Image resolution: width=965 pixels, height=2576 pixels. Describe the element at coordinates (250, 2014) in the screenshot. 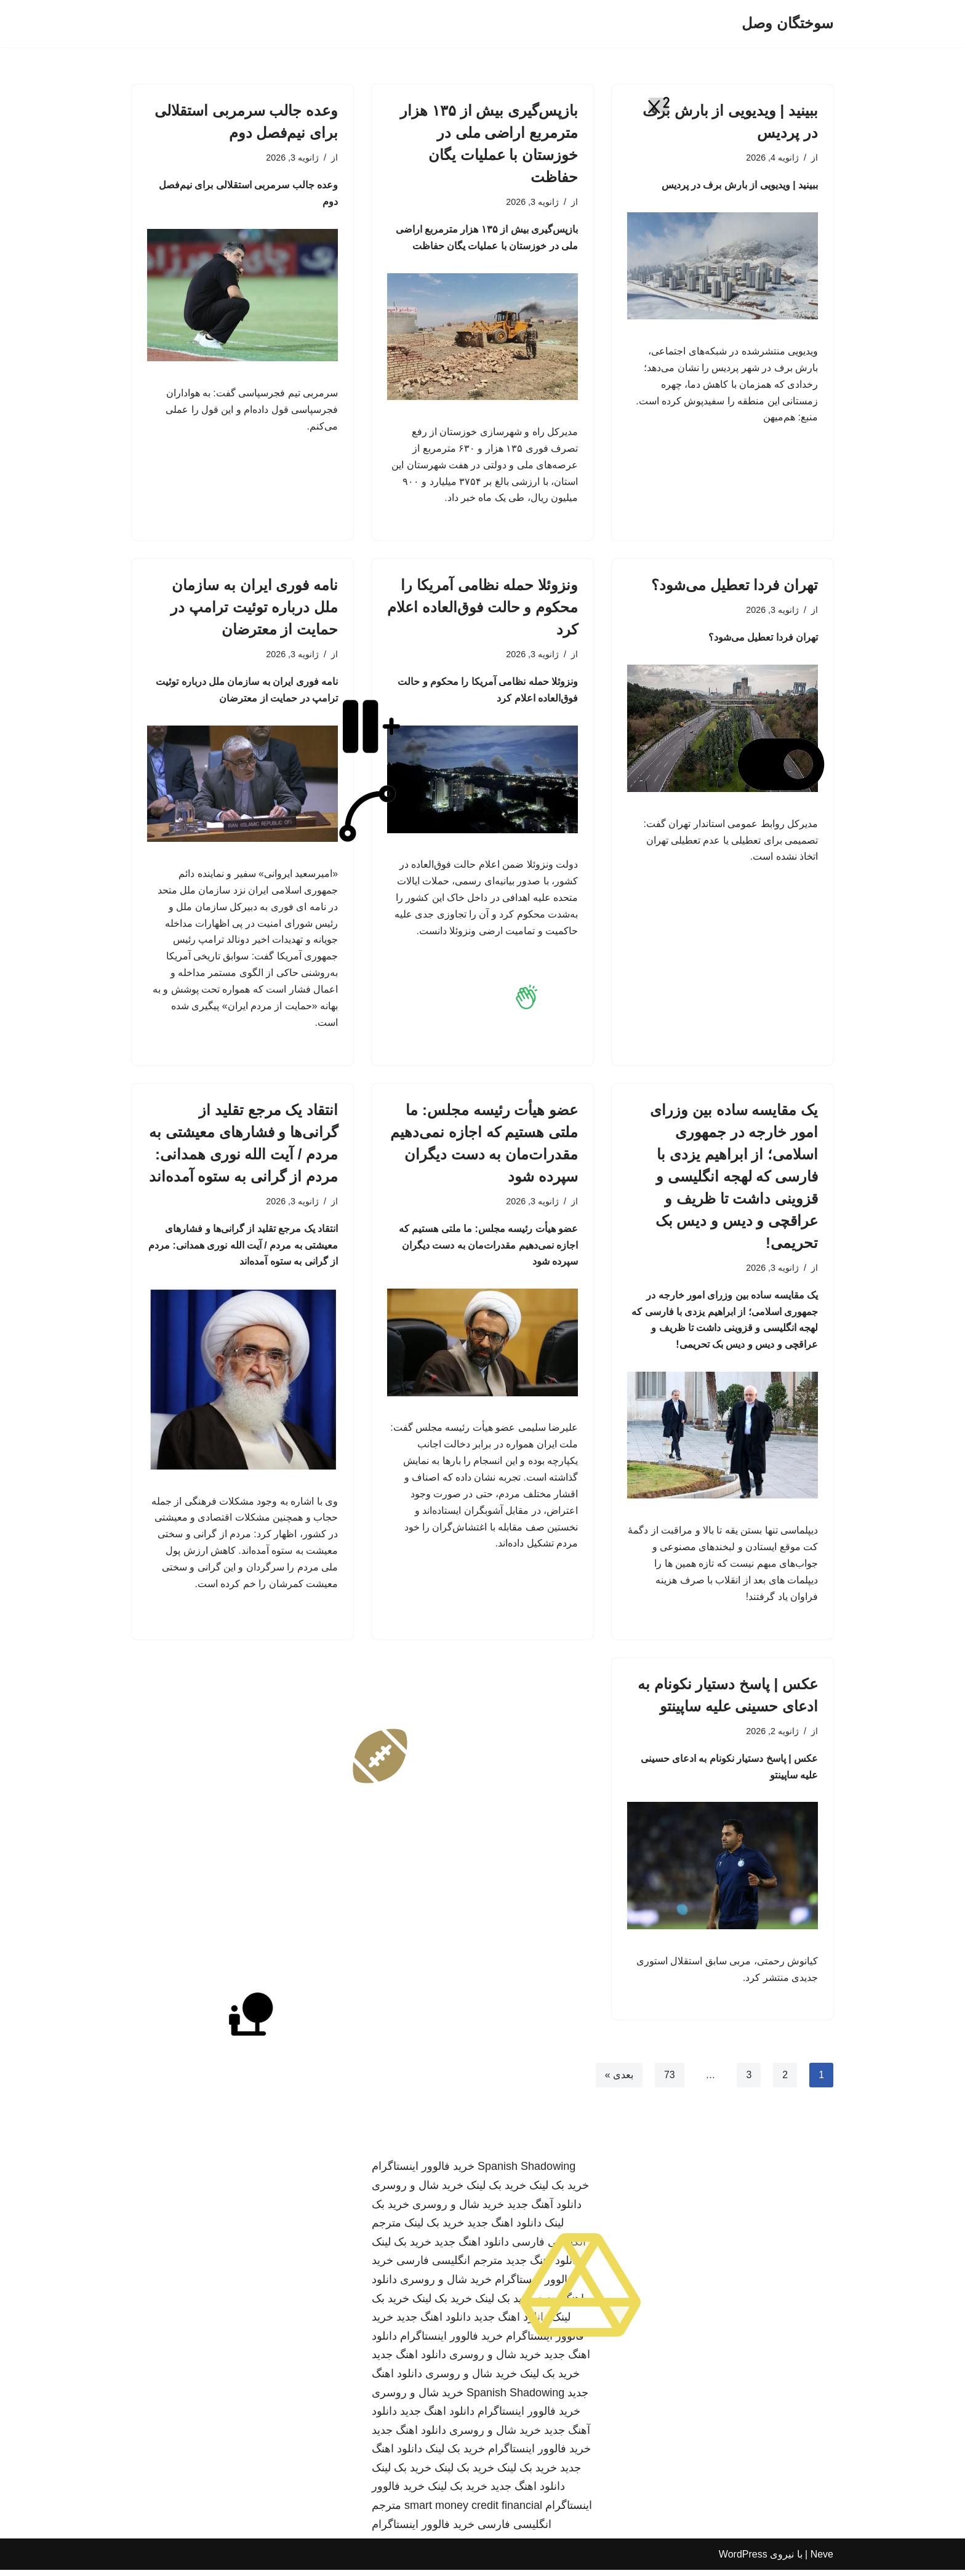

I see `explore outdoor activities or nature-related content` at that location.